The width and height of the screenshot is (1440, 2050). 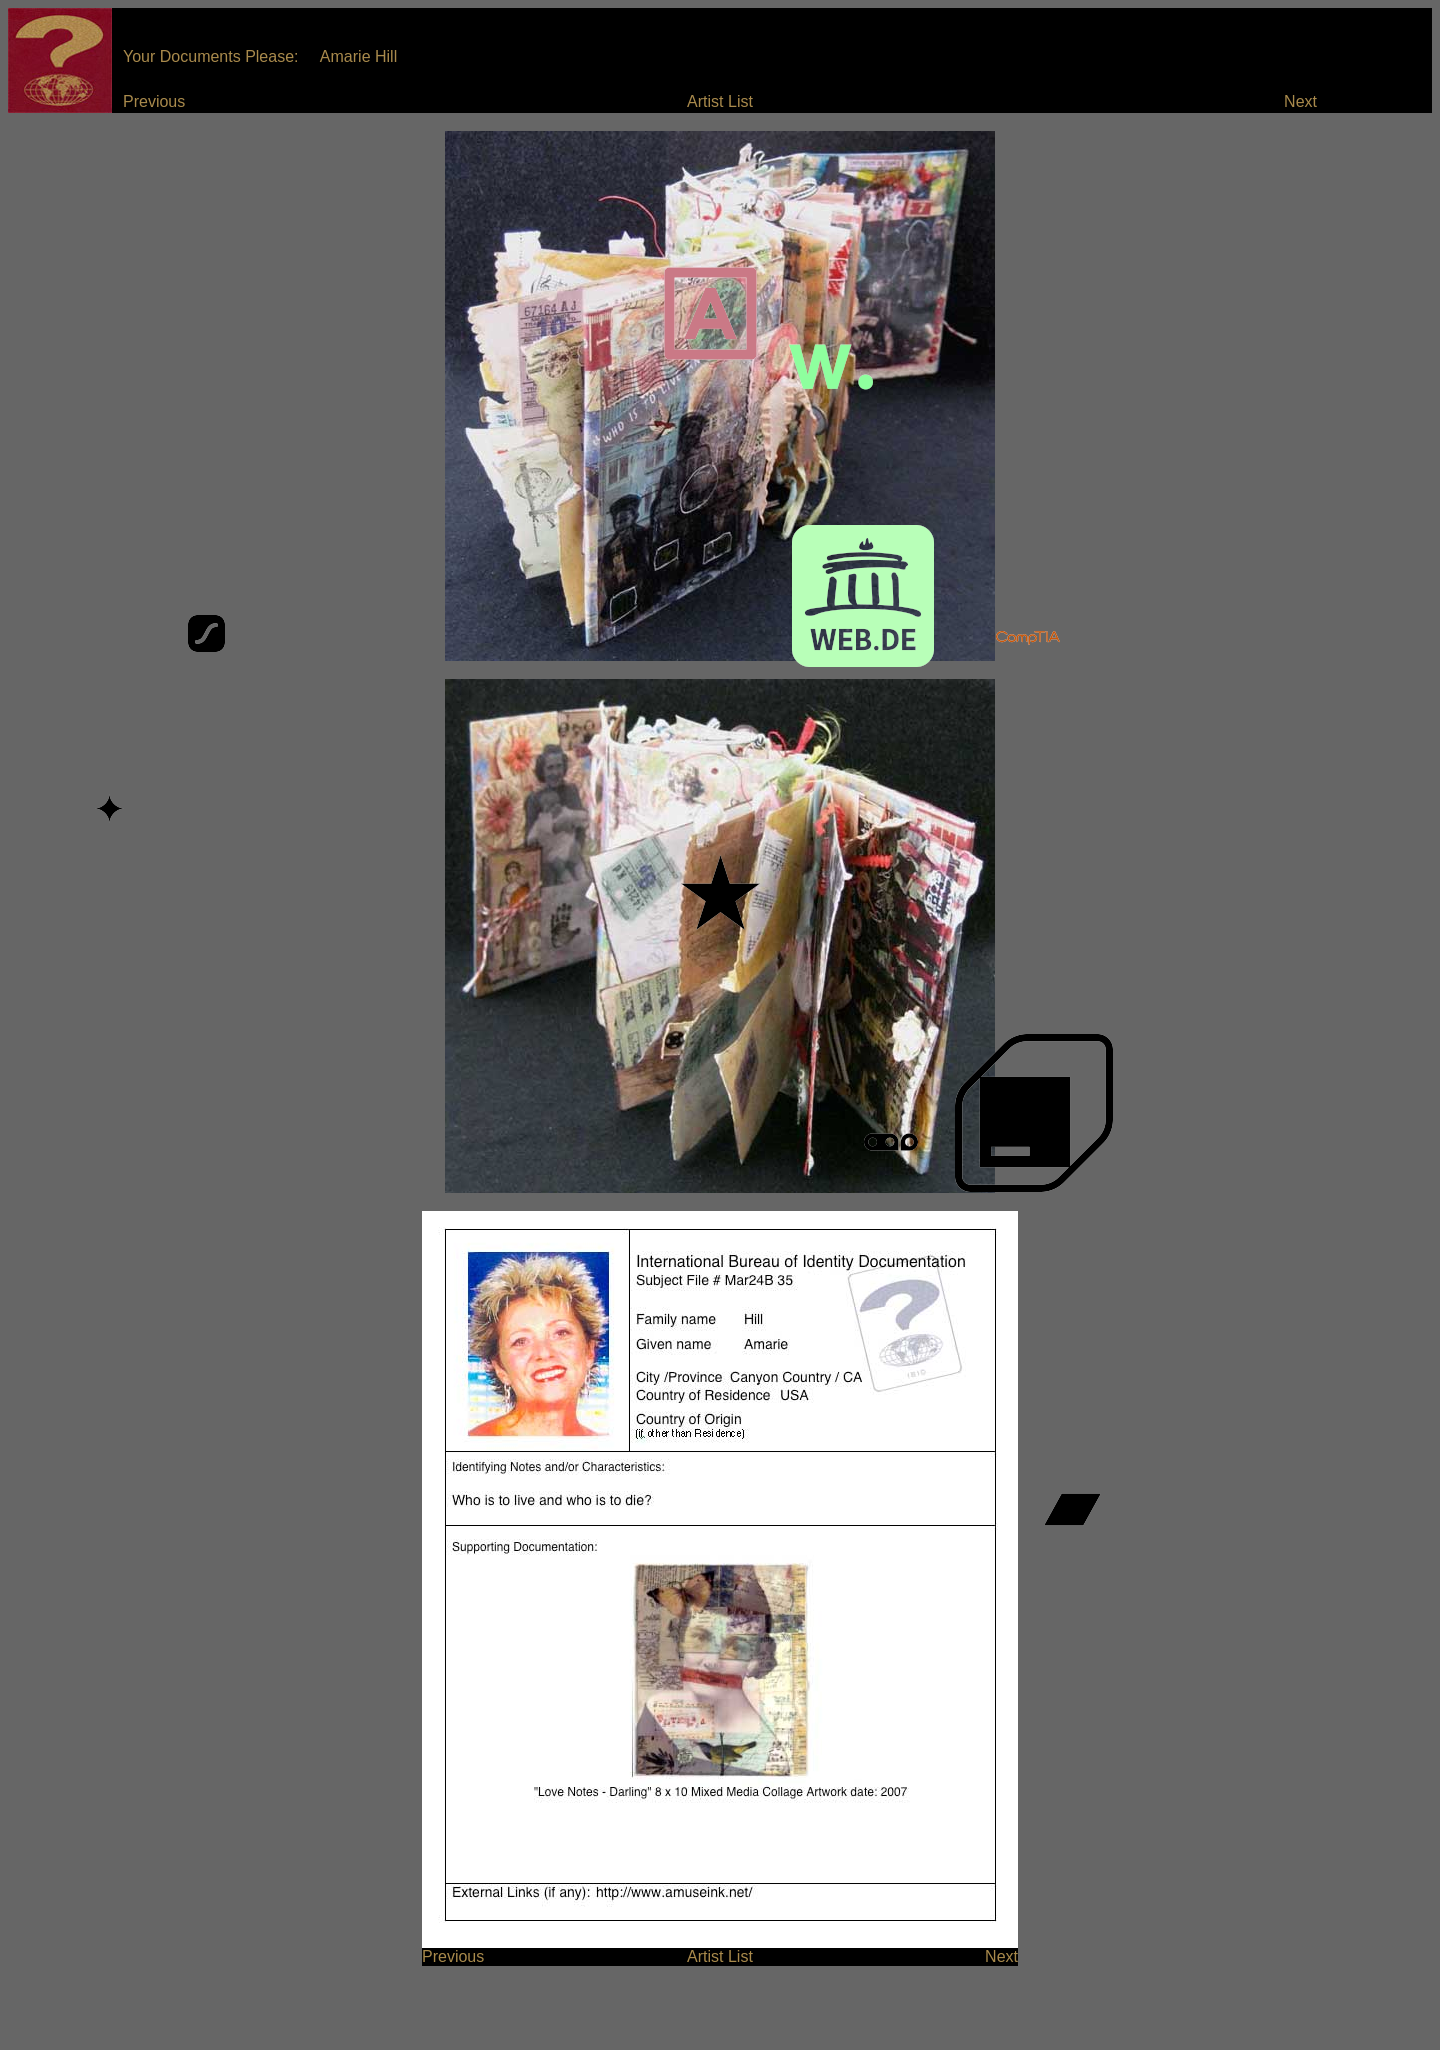 I want to click on open the Macy's app or website, so click(x=720, y=892).